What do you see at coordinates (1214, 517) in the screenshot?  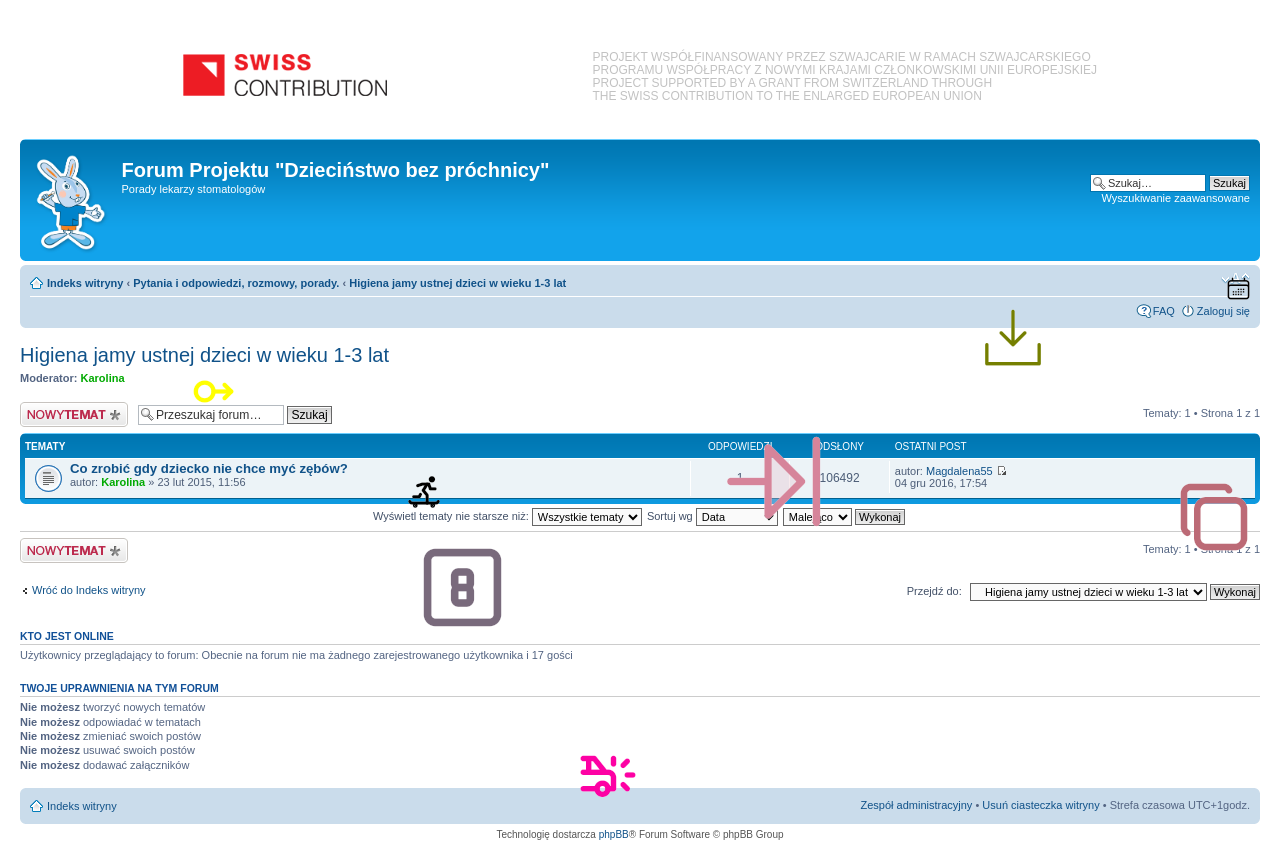 I see `copy to clipboard` at bounding box center [1214, 517].